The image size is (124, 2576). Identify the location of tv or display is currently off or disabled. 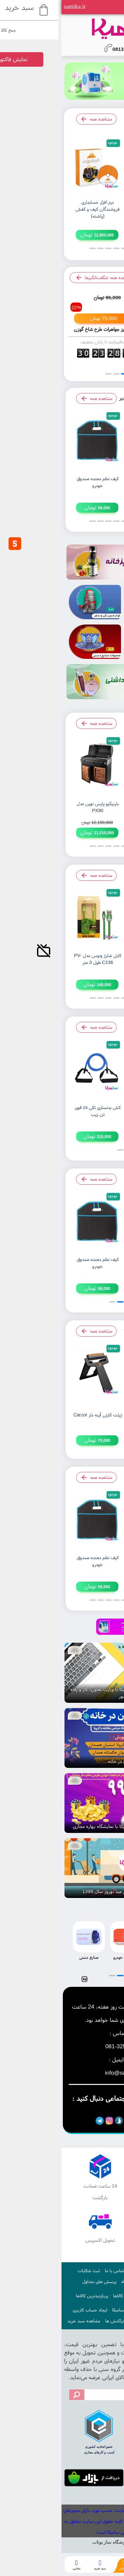
(44, 951).